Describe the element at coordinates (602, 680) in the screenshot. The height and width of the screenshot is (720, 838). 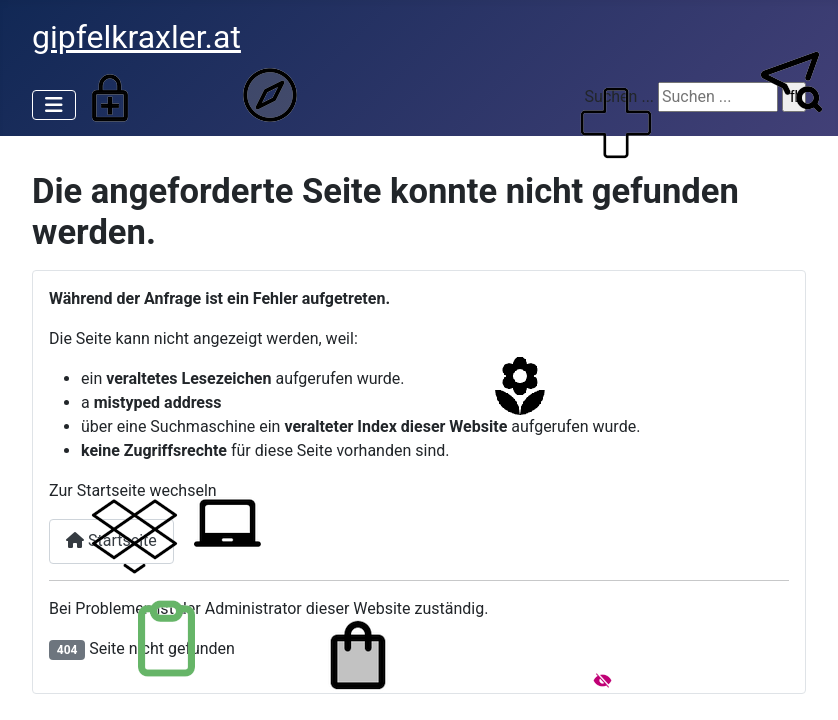
I see `hide password or sensitive content` at that location.